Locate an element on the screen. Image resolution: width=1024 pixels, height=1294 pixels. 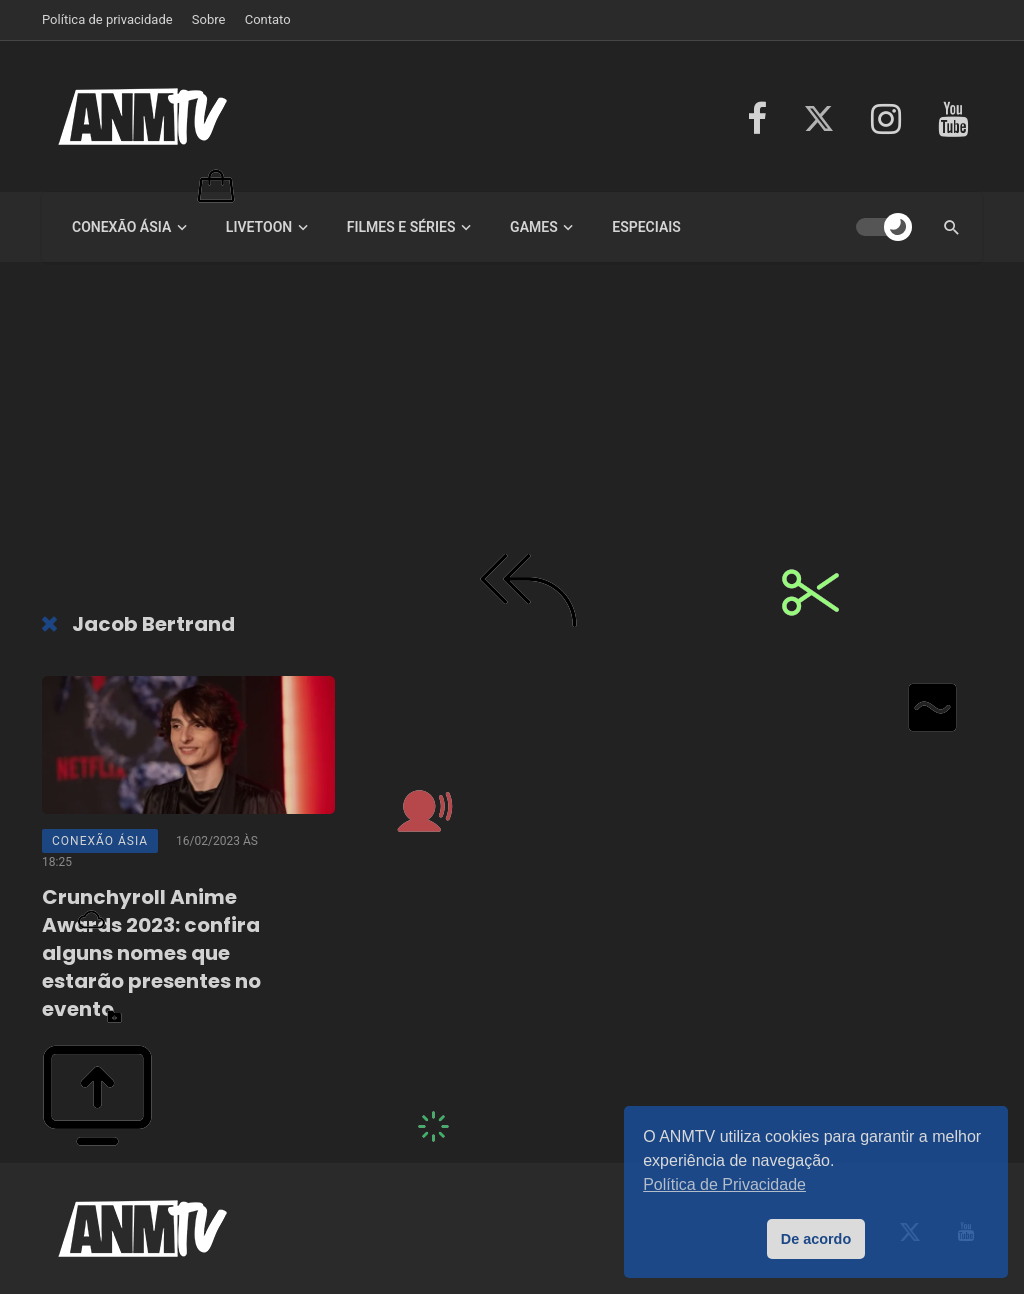
indicates content is loading is located at coordinates (433, 1126).